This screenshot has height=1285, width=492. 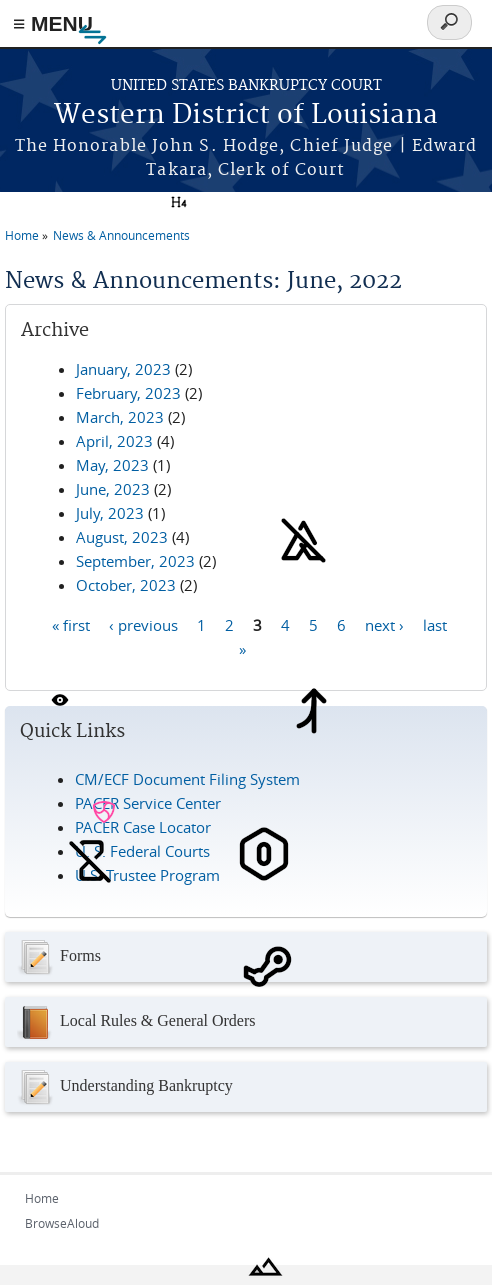 What do you see at coordinates (91, 860) in the screenshot?
I see `timer or countdown feature disabled` at bounding box center [91, 860].